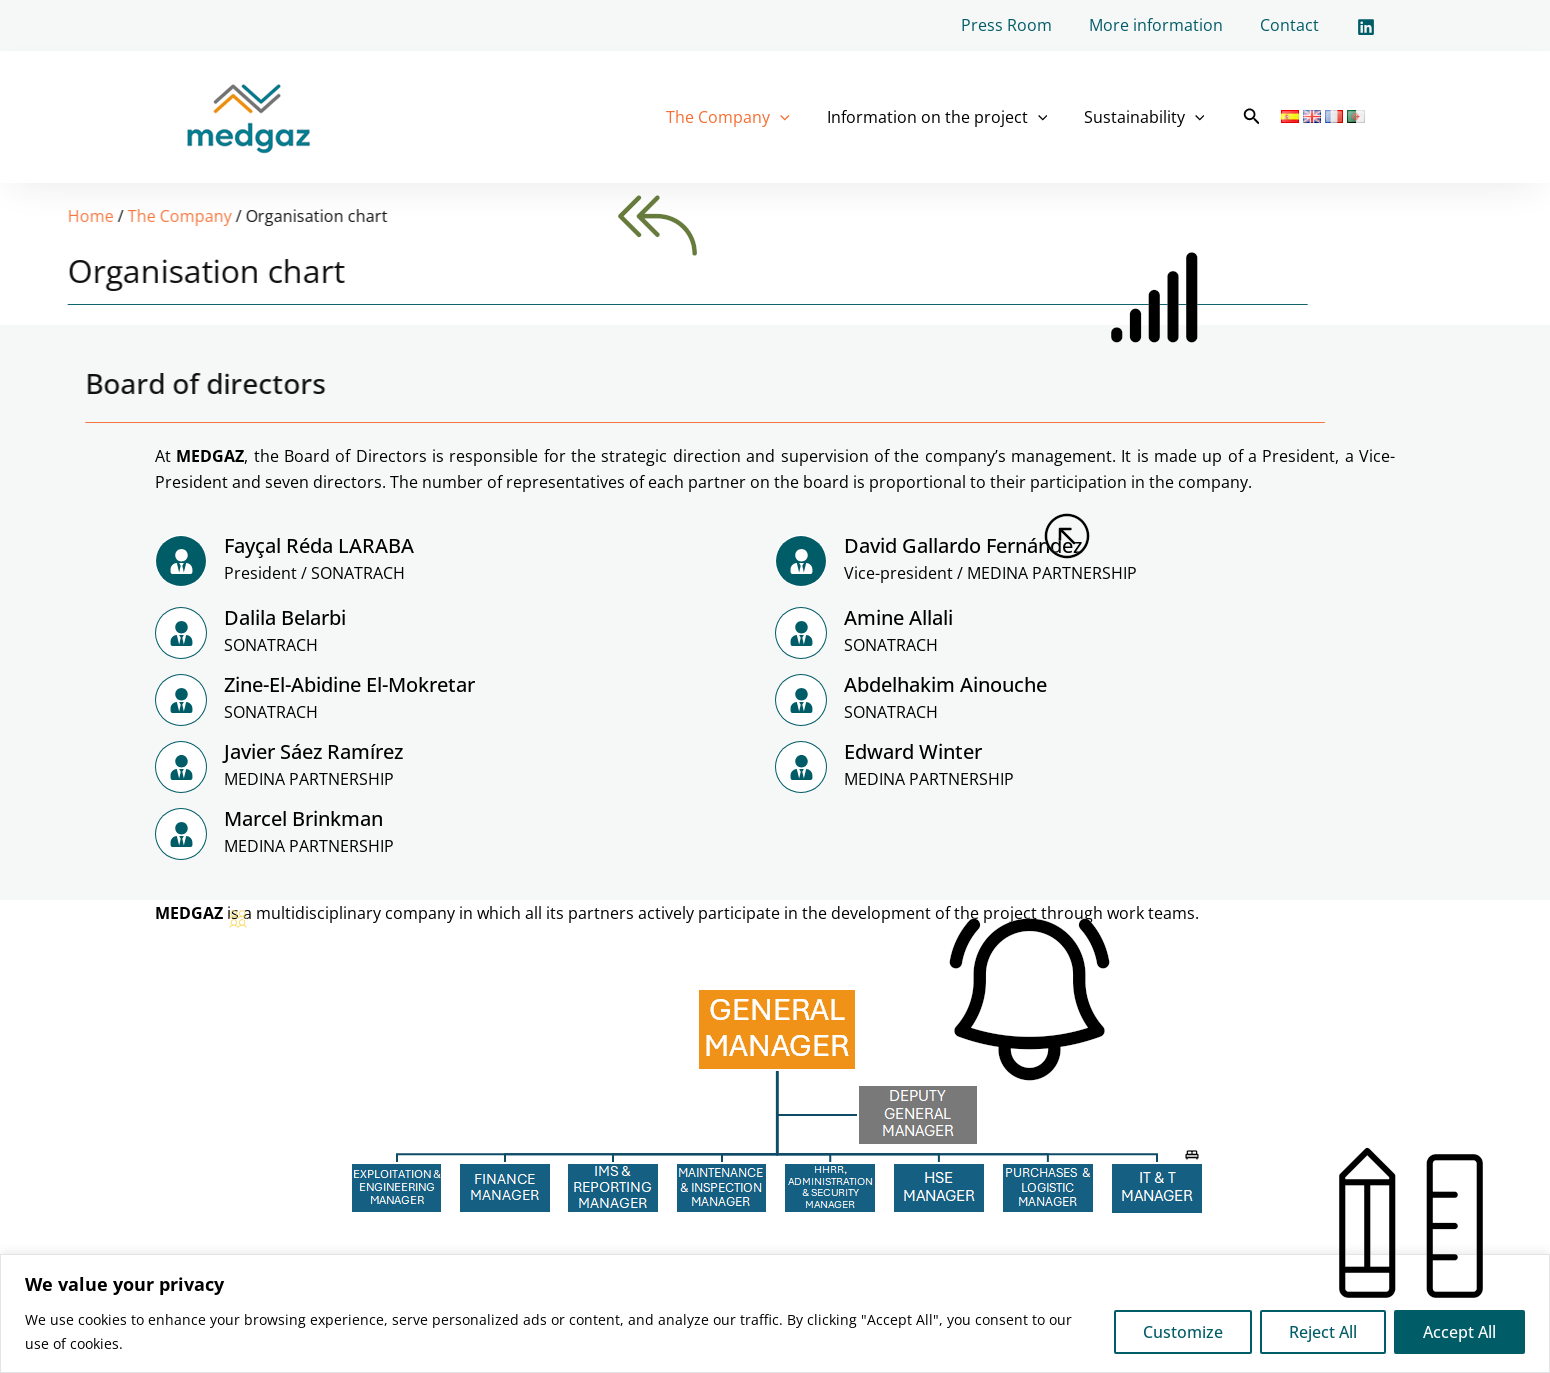 This screenshot has width=1550, height=1373. Describe the element at coordinates (1192, 1155) in the screenshot. I see `view hotel or accommodation options` at that location.